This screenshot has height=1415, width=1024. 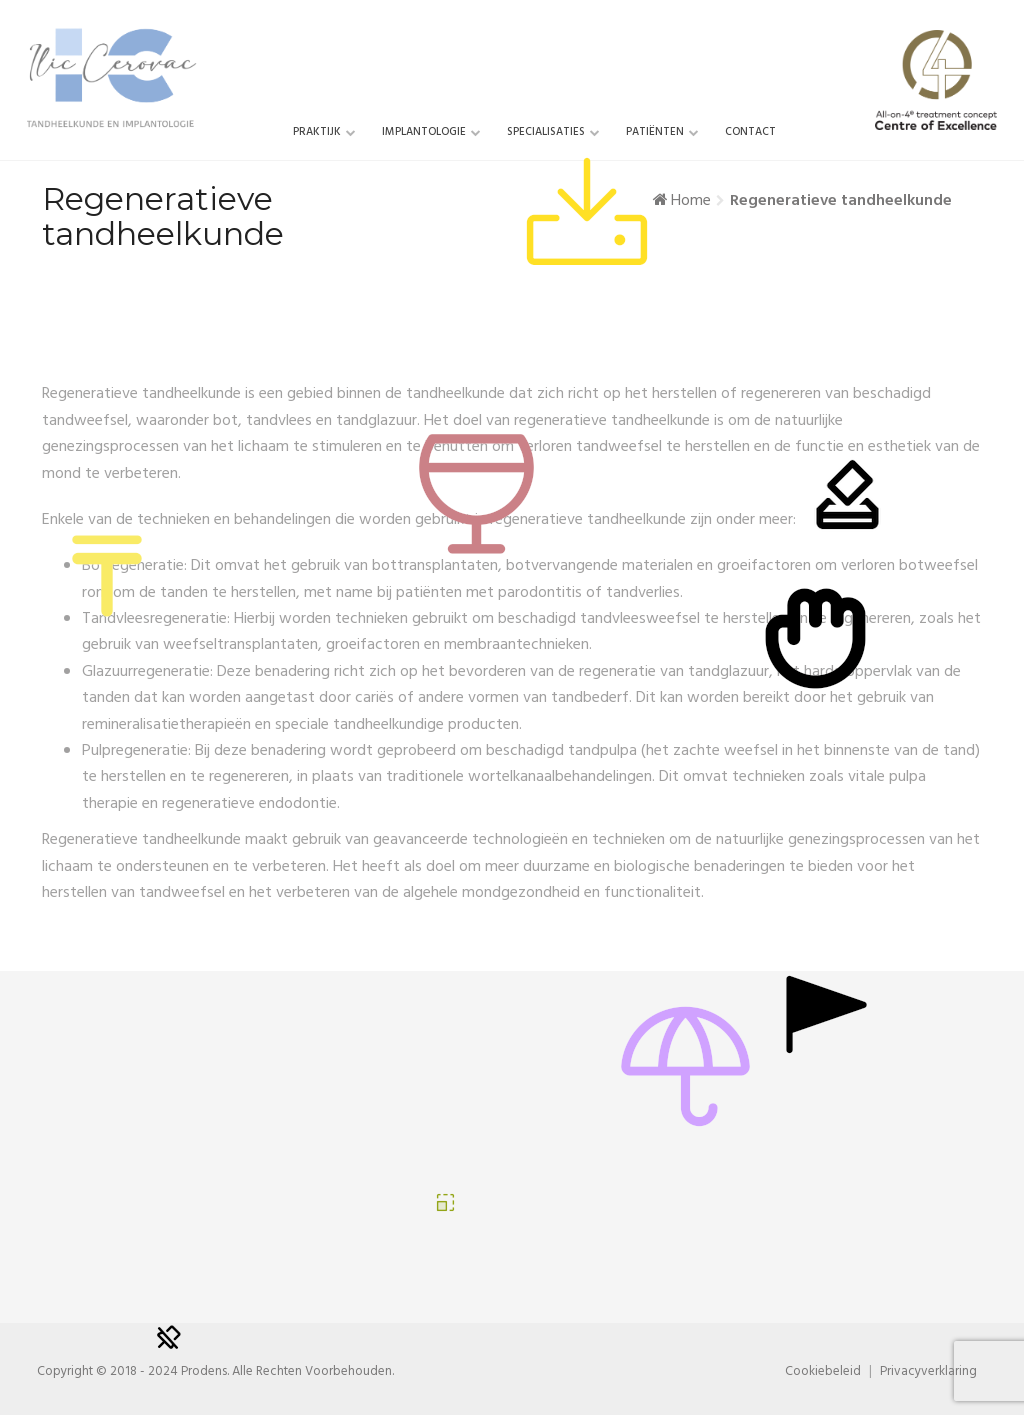 What do you see at coordinates (168, 1338) in the screenshot?
I see `unpin this item` at bounding box center [168, 1338].